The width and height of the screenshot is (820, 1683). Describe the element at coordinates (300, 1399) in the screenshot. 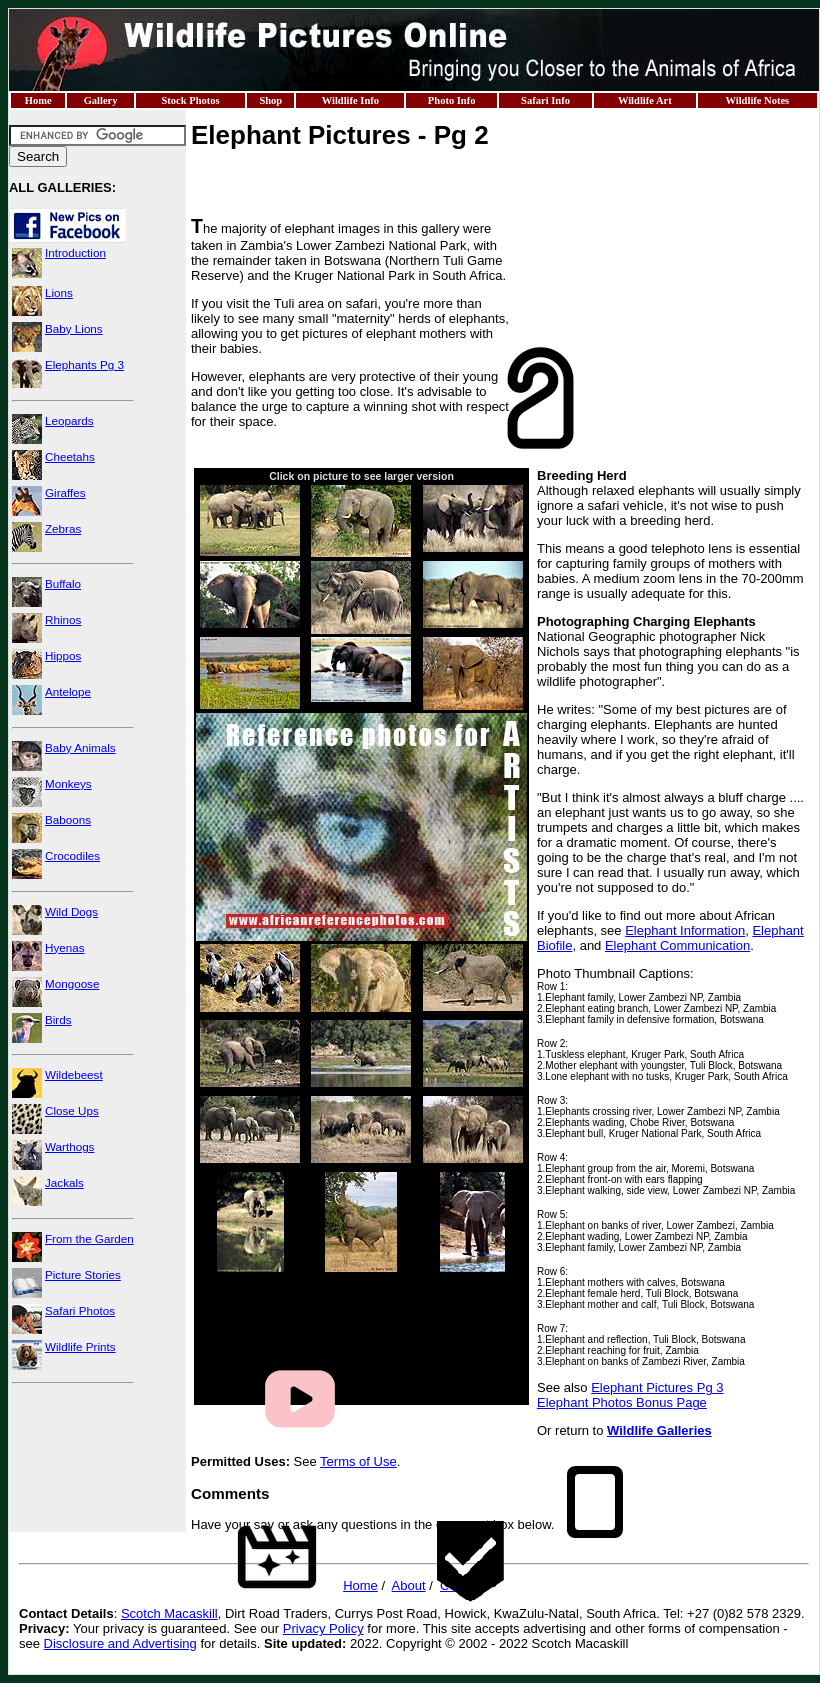

I see `open YouTube` at that location.